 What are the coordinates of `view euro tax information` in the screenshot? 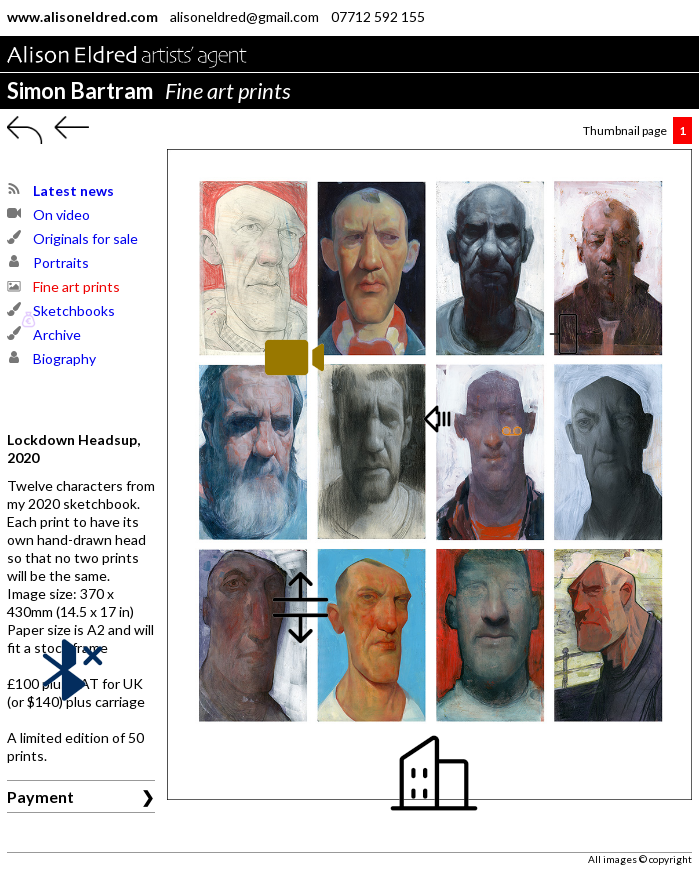 It's located at (28, 319).